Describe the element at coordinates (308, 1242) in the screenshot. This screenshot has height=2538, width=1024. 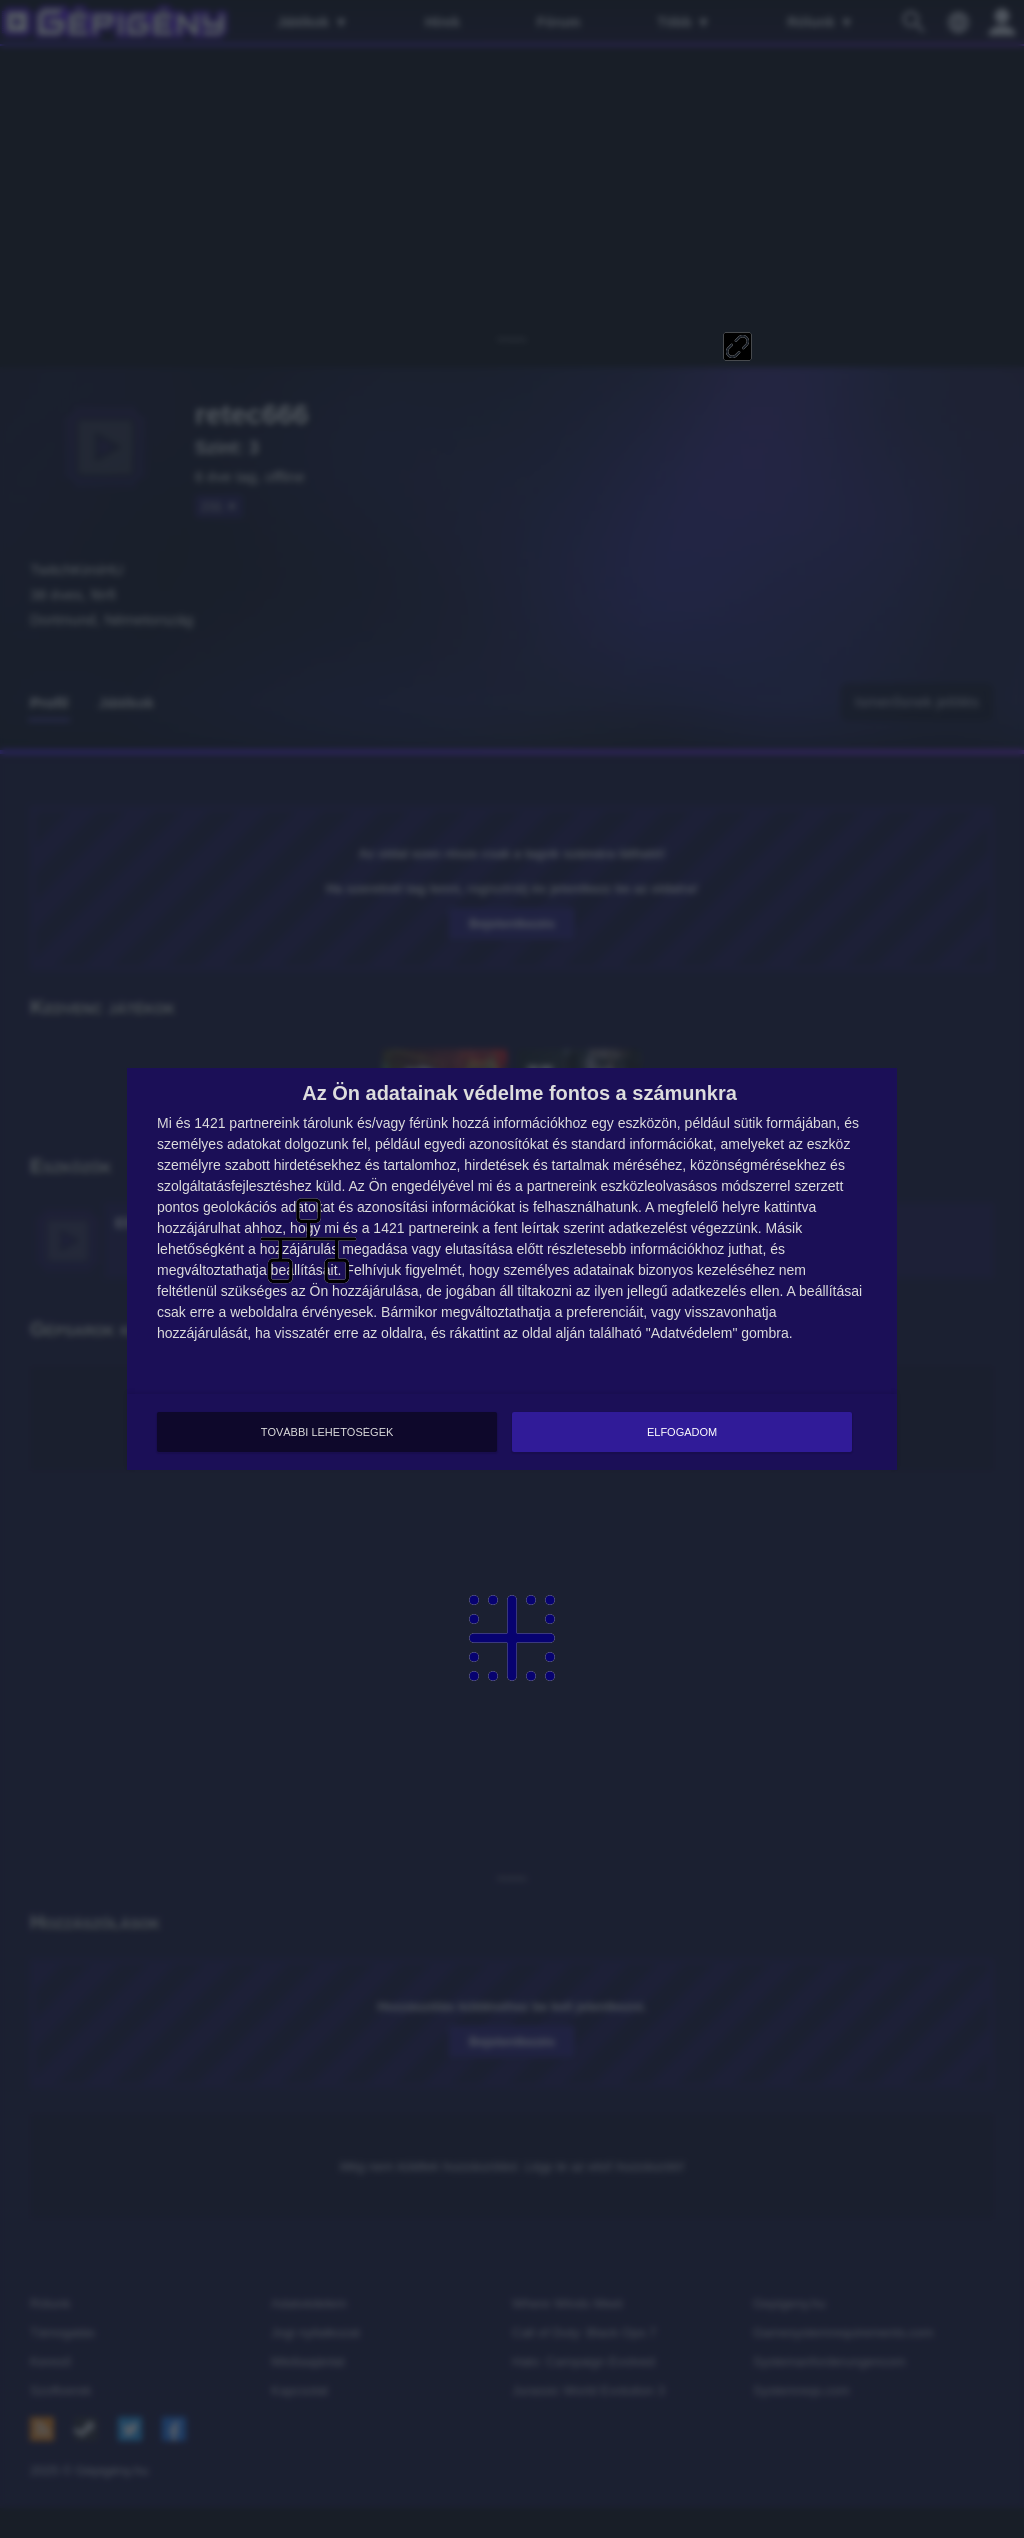
I see `view network topology or connections` at that location.